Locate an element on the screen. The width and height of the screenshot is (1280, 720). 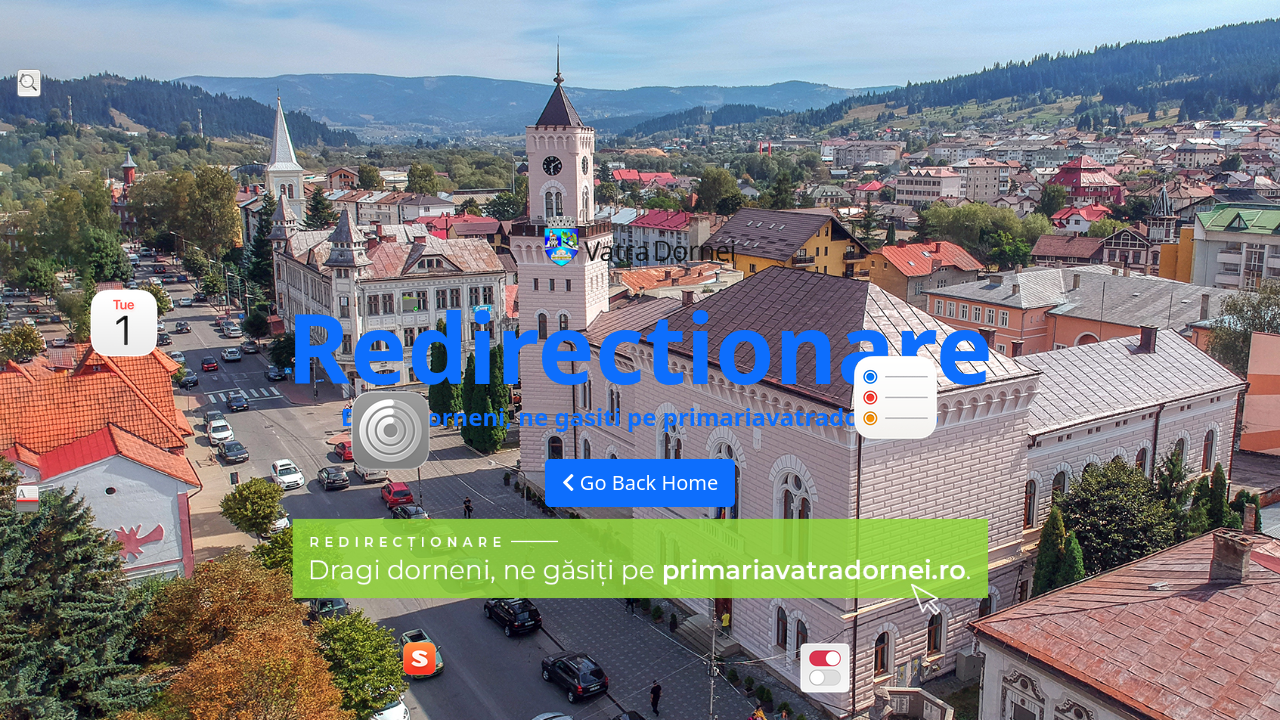
open sogou pinyin input method is located at coordinates (419, 658).